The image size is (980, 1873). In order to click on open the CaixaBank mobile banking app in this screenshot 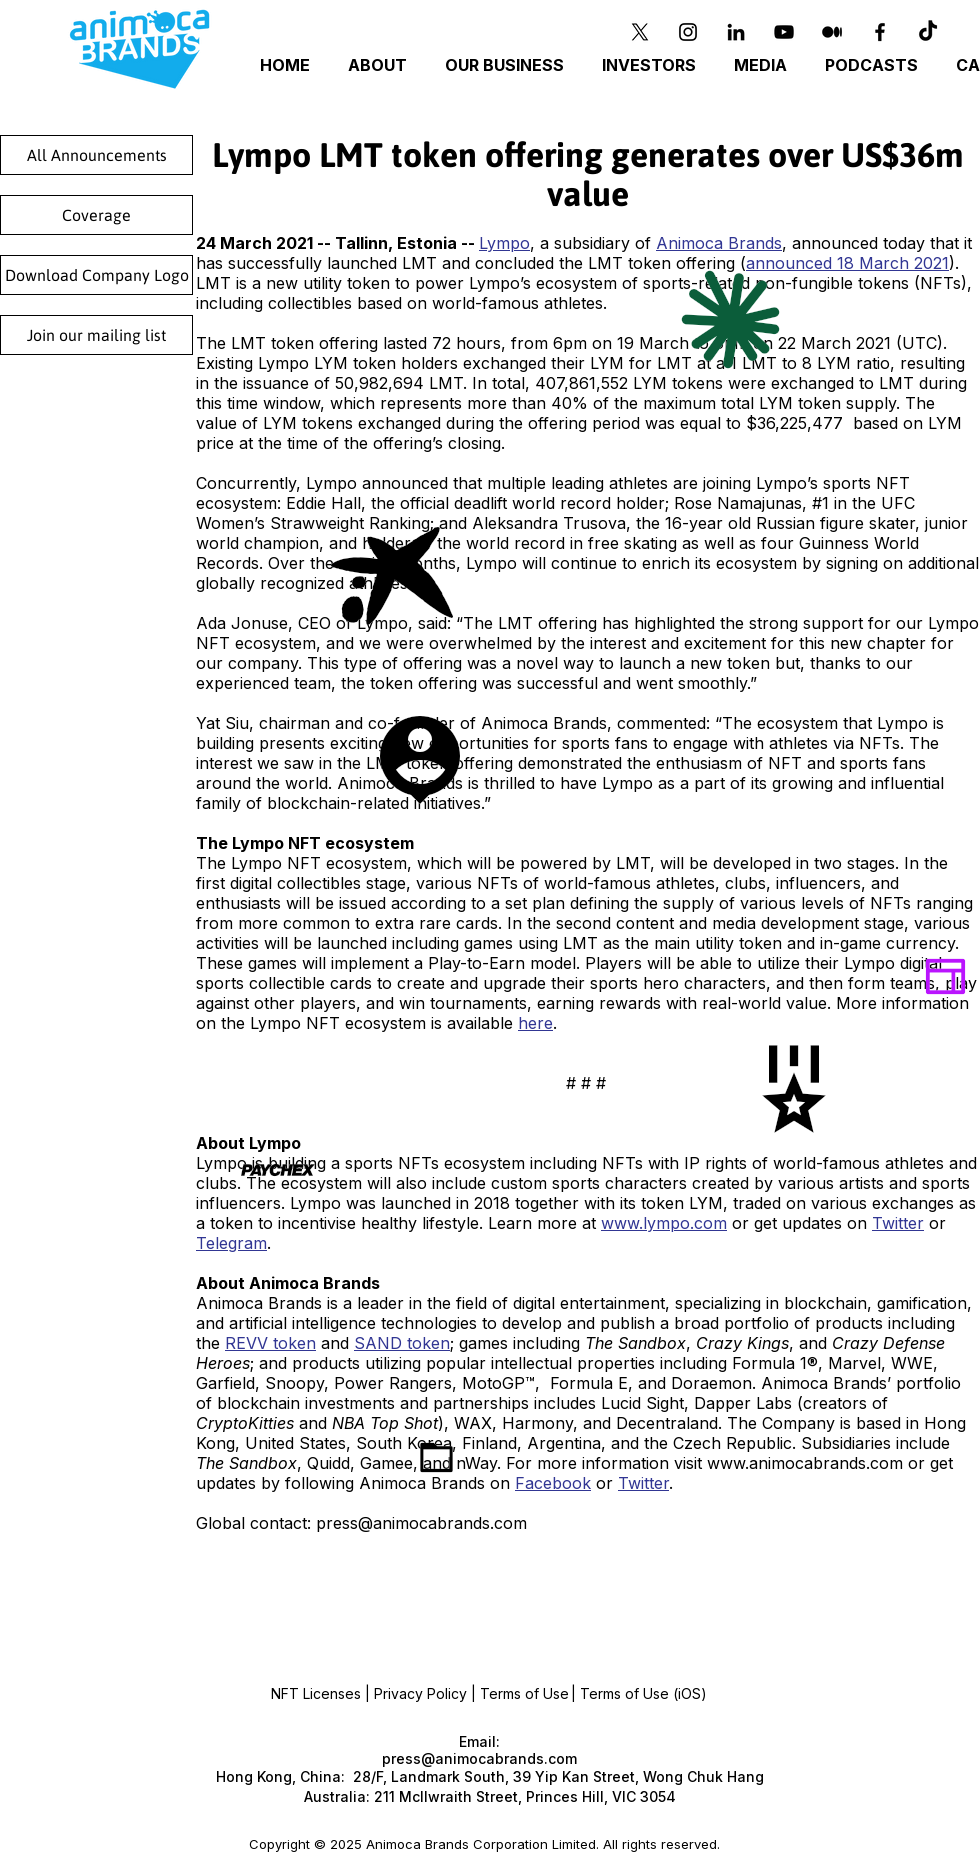, I will do `click(392, 576)`.